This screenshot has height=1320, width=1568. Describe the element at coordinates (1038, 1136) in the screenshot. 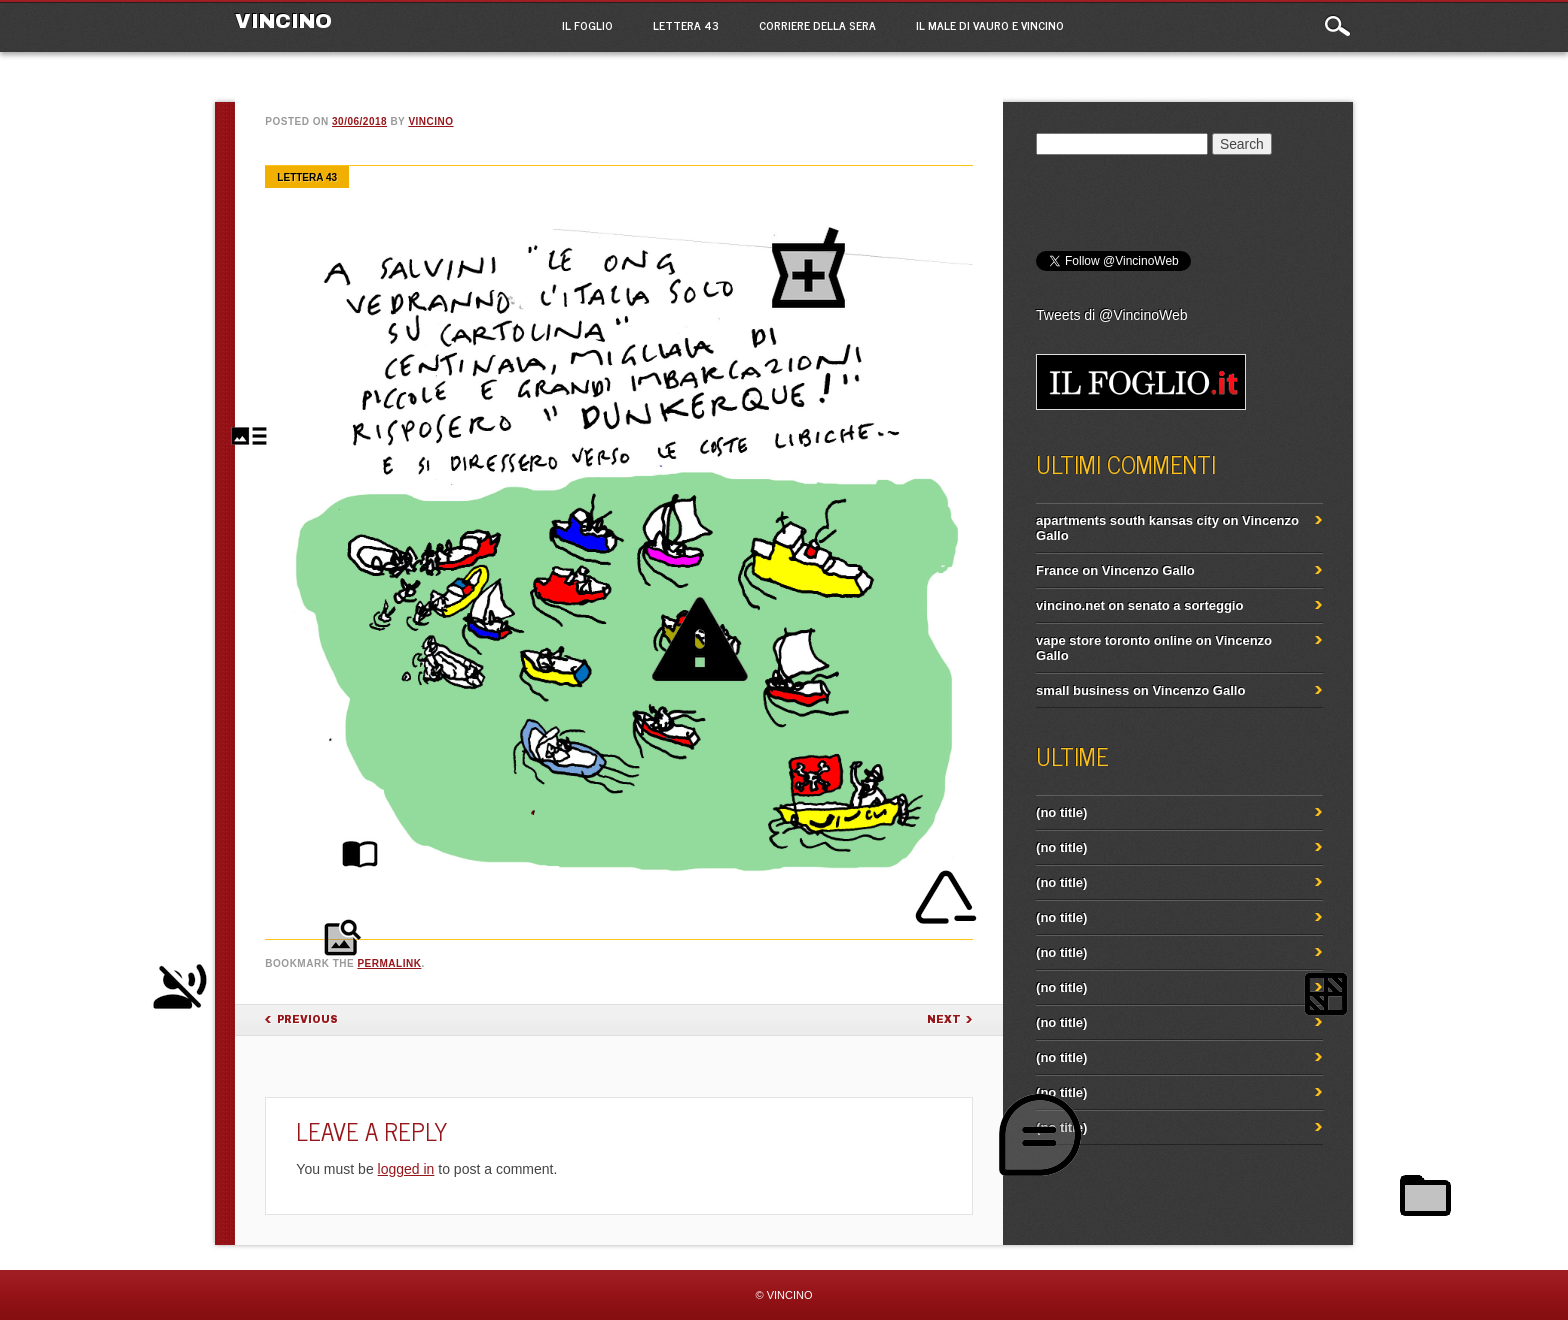

I see `open chat or messaging` at that location.